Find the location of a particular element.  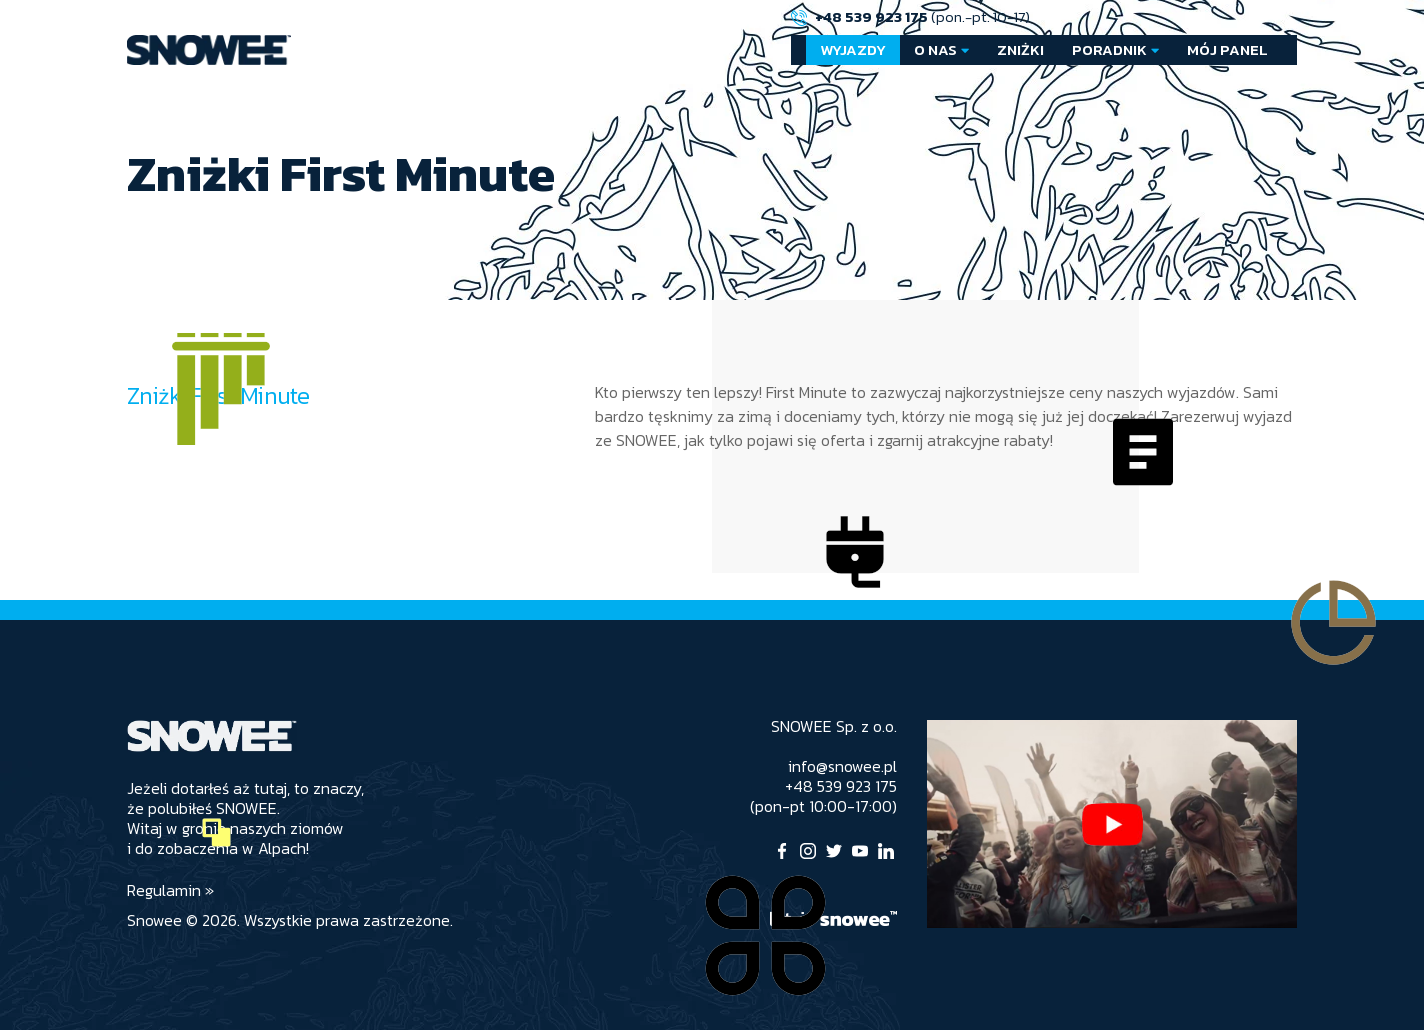

open the app drawer or menu is located at coordinates (765, 935).